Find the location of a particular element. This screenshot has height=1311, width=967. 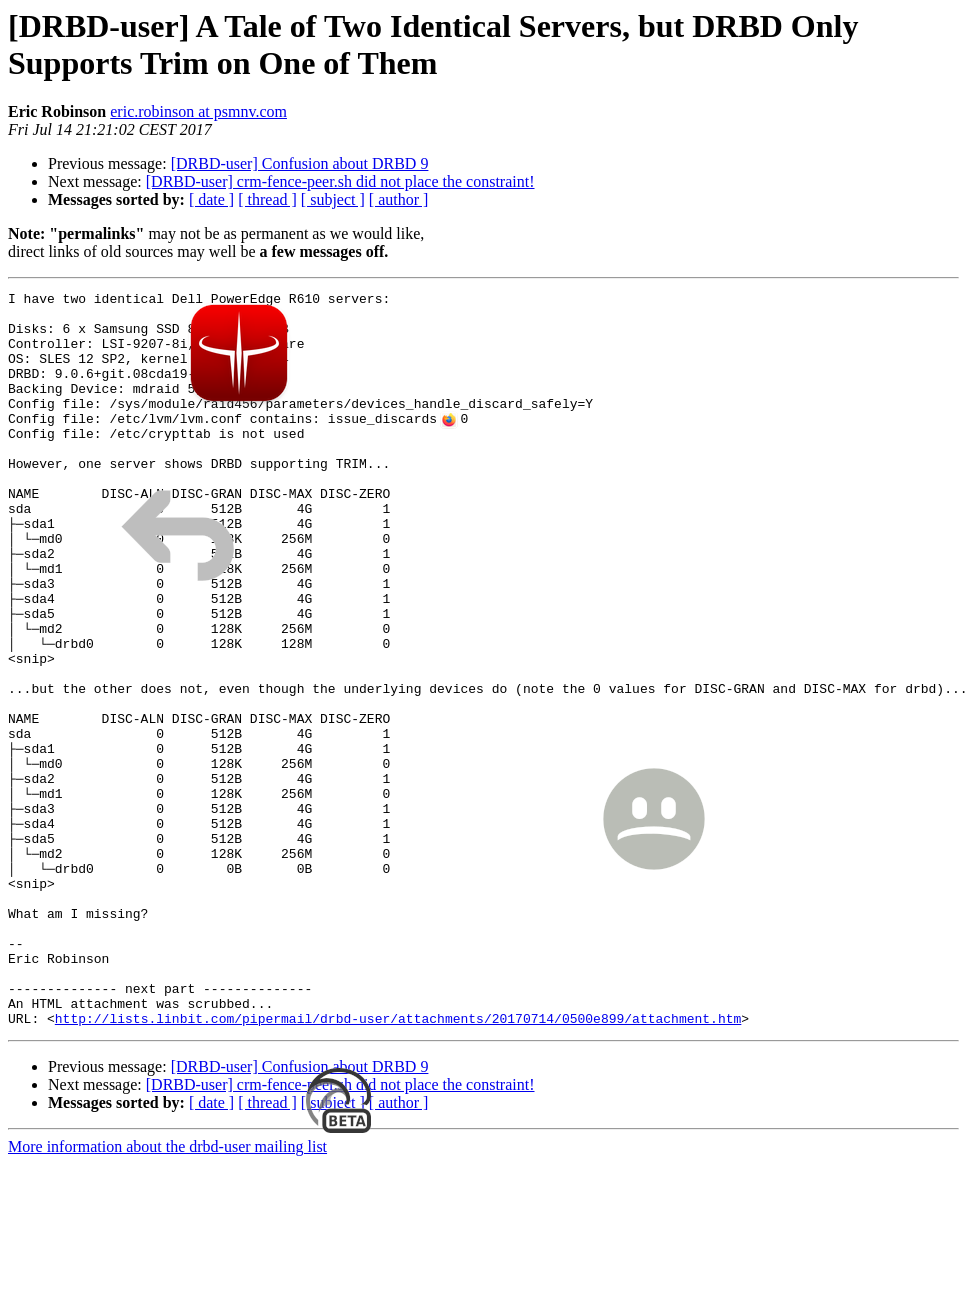

open microsoft edge beta browser is located at coordinates (338, 1100).